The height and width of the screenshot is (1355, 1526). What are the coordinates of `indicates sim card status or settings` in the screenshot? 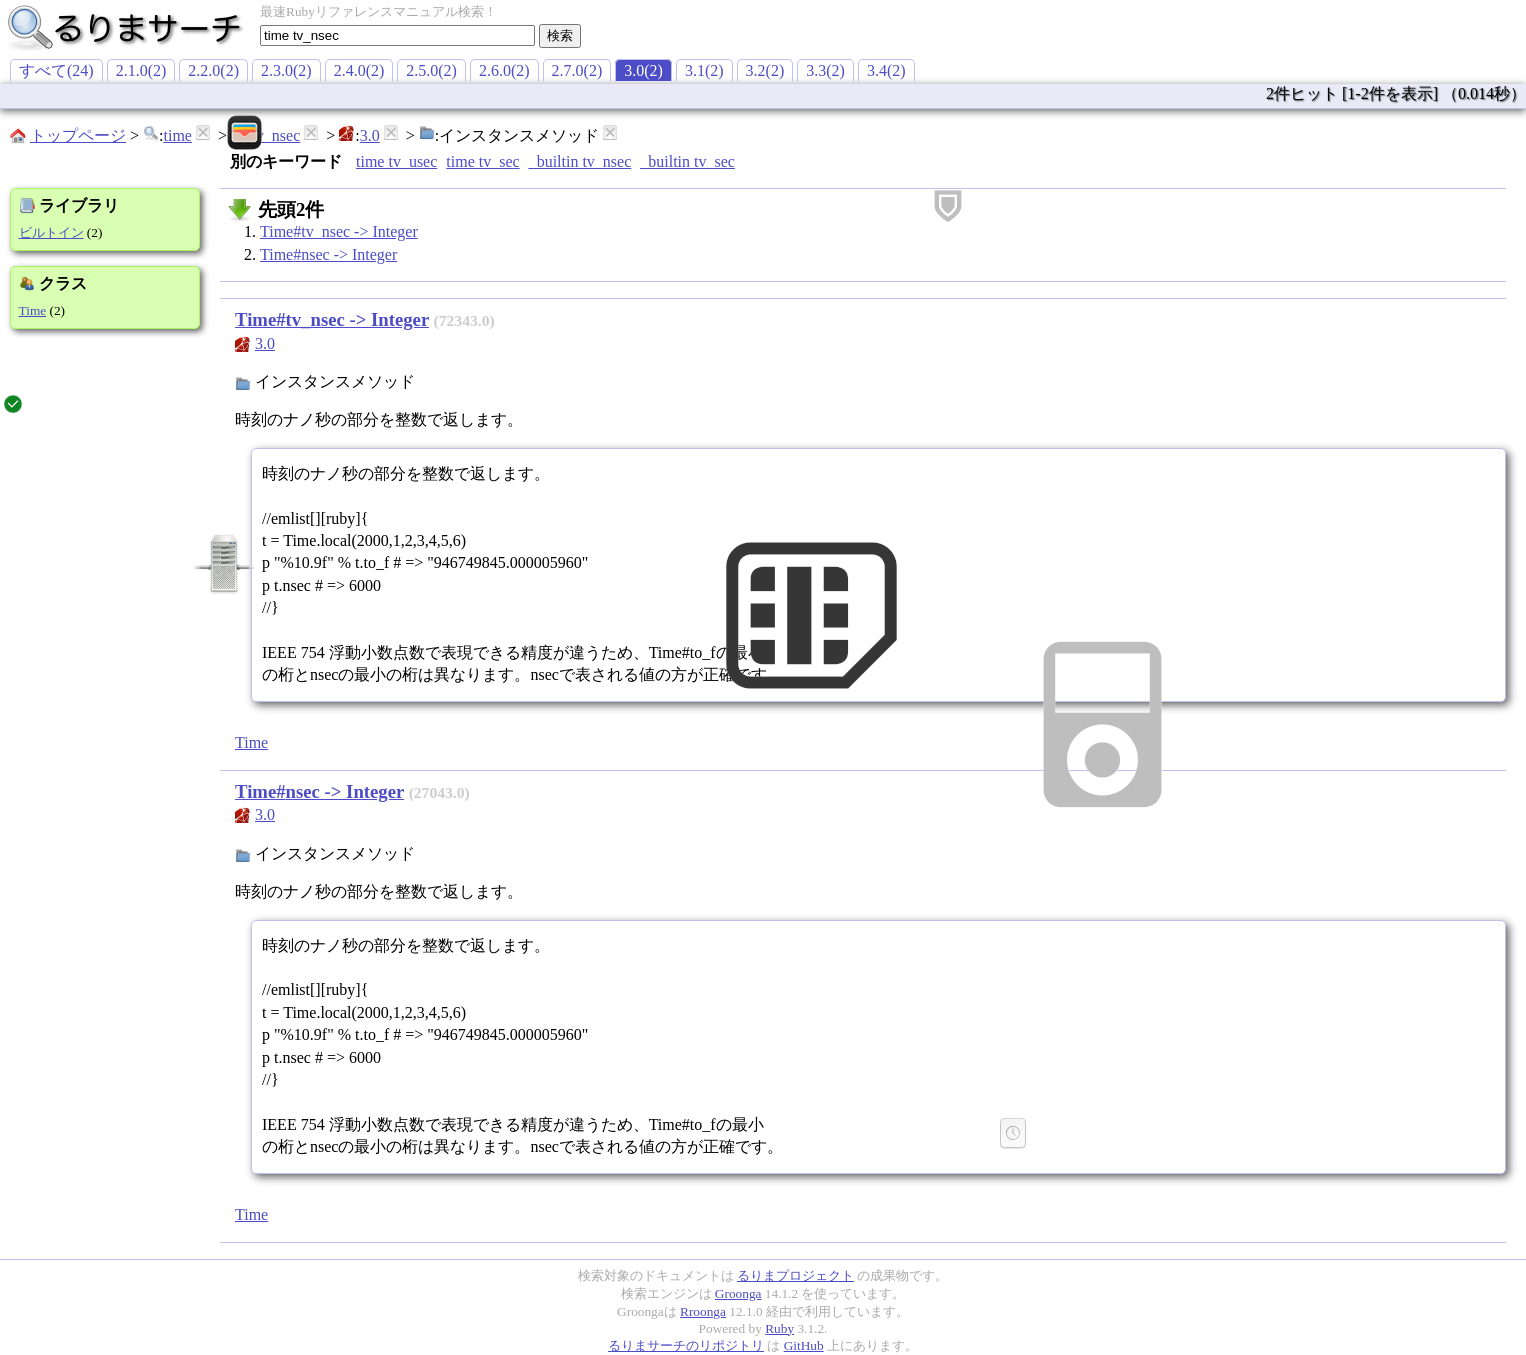 It's located at (811, 615).